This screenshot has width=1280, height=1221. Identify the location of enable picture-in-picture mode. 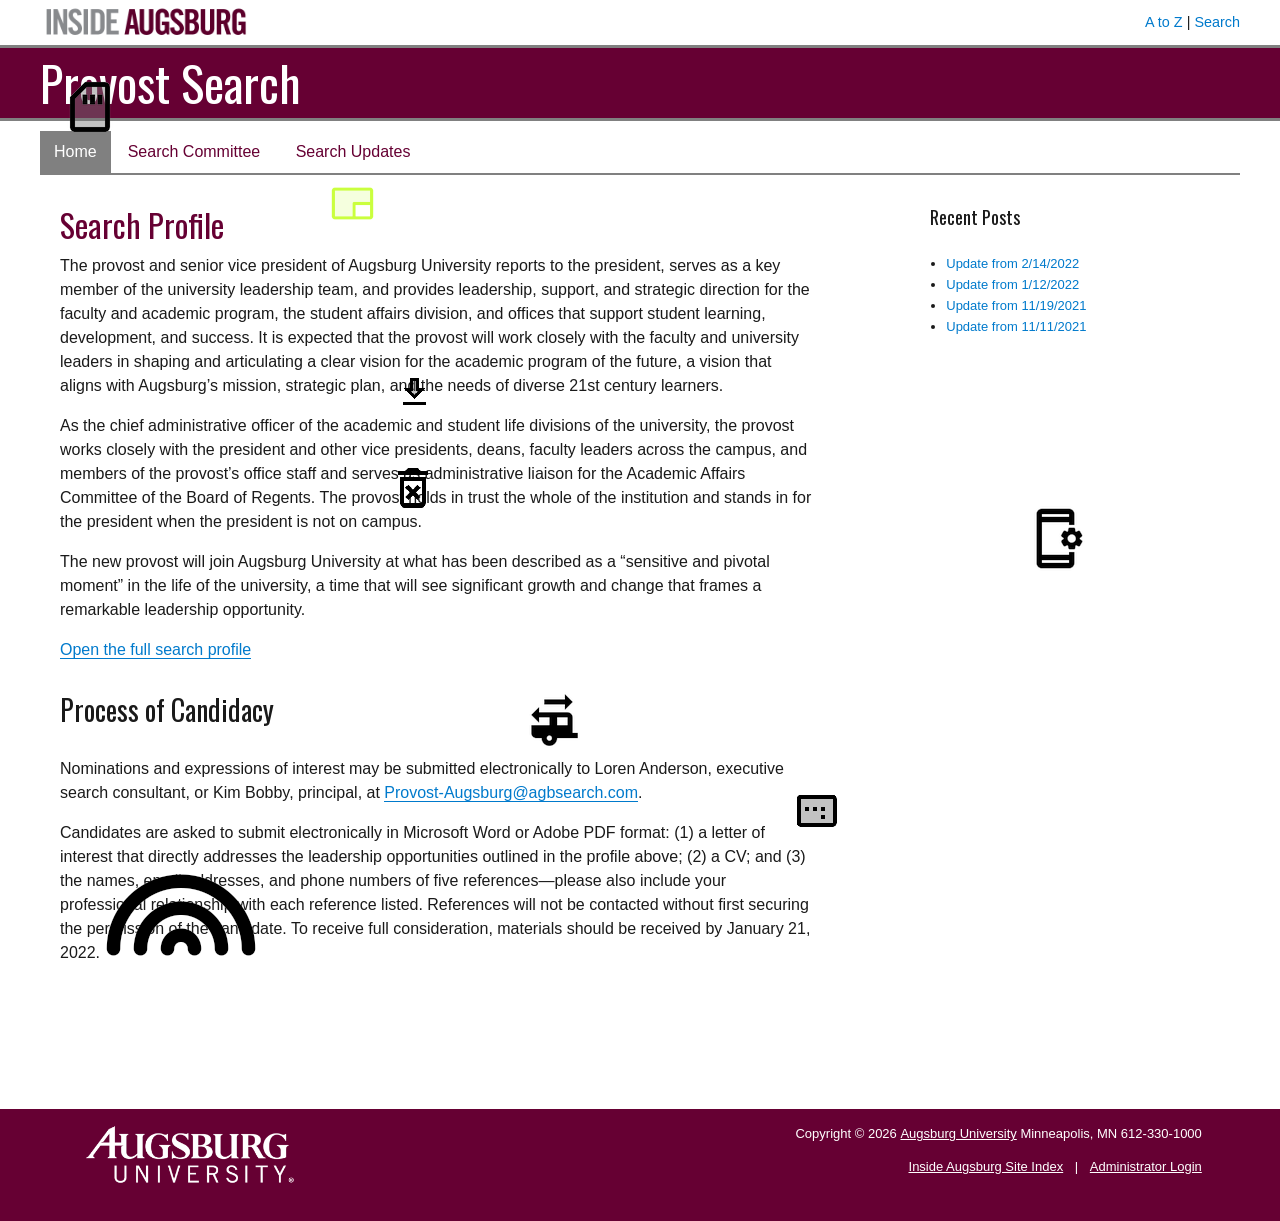
(352, 203).